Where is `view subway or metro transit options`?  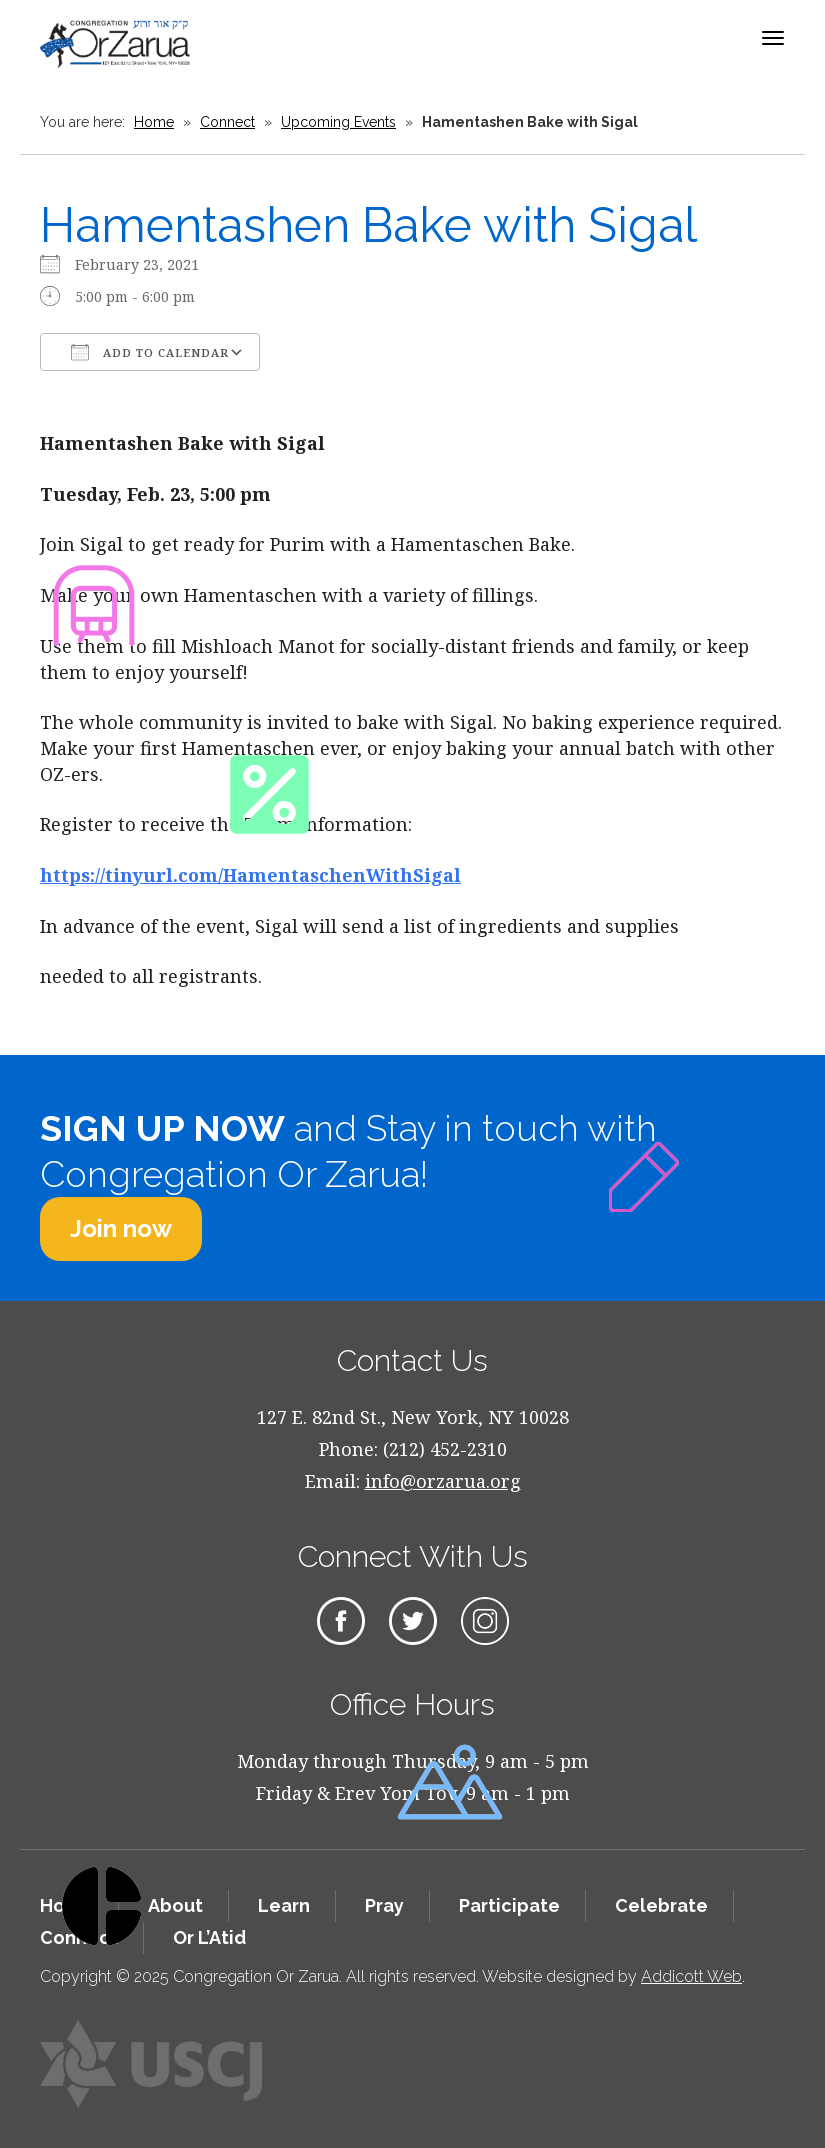 view subway or metro transit options is located at coordinates (94, 609).